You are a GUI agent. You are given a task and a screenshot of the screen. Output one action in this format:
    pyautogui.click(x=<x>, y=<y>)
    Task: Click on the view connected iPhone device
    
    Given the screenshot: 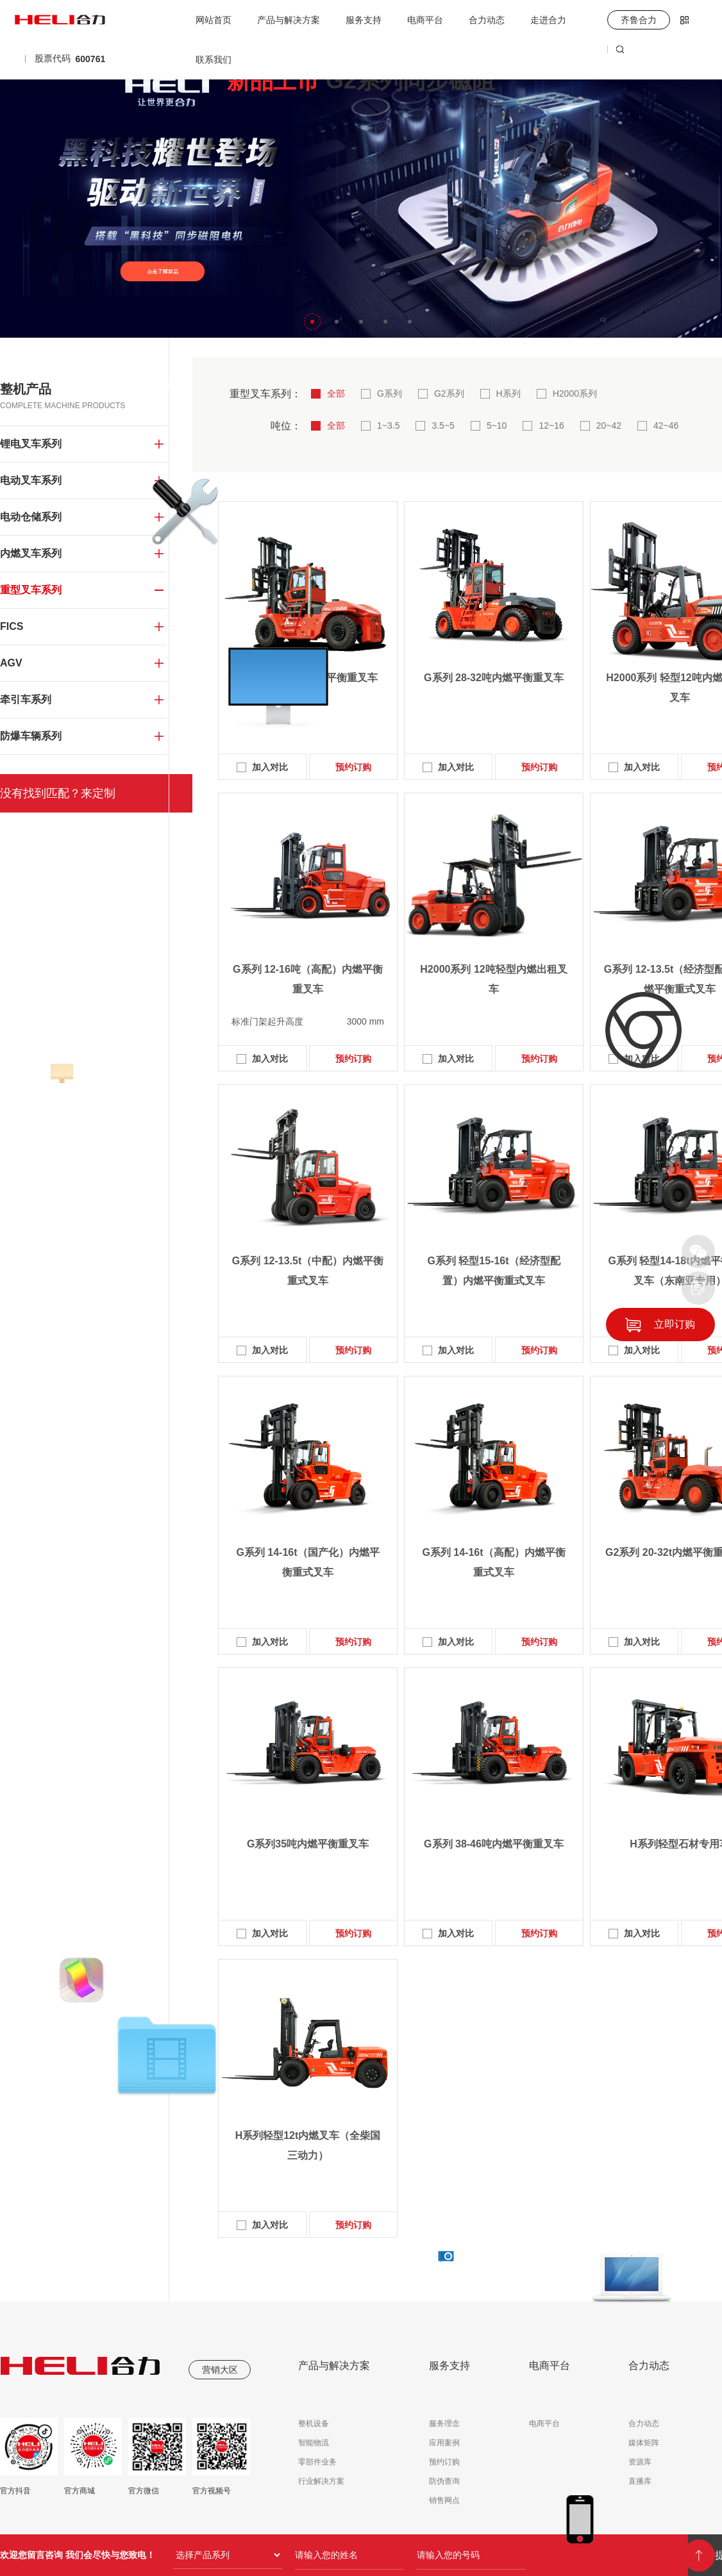 What is the action you would take?
    pyautogui.click(x=580, y=2519)
    